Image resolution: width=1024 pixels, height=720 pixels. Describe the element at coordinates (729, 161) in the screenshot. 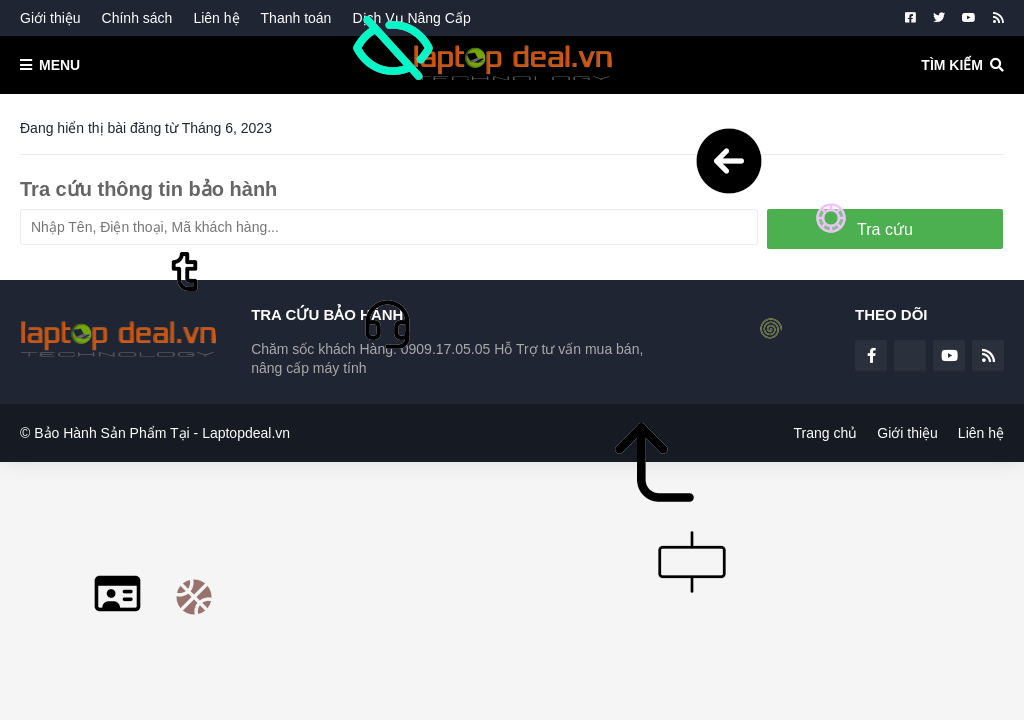

I see `go back to the previous screen` at that location.